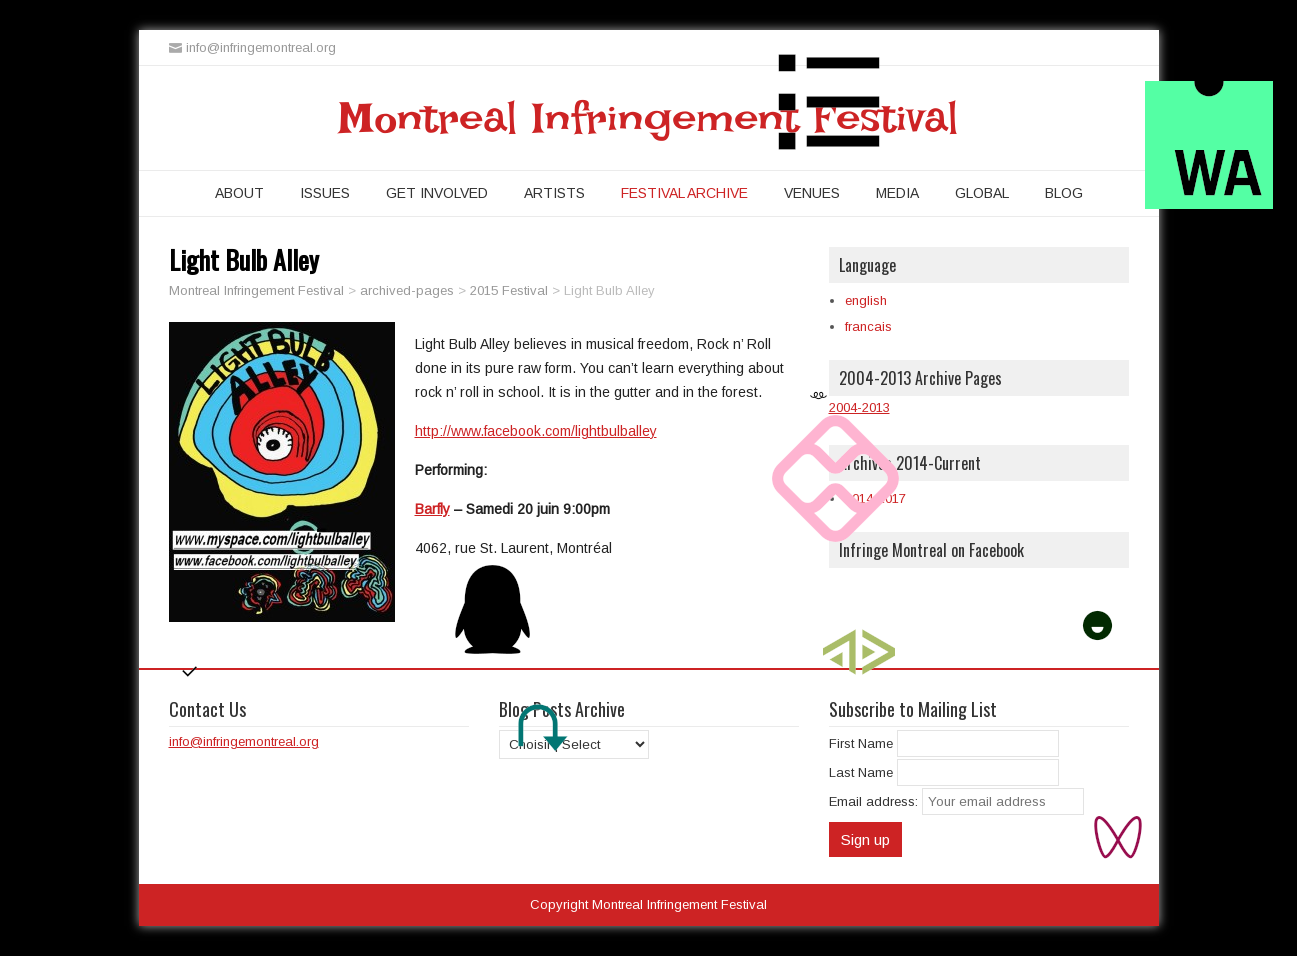 This screenshot has width=1297, height=956. What do you see at coordinates (835, 478) in the screenshot?
I see `pix instant payment logo` at bounding box center [835, 478].